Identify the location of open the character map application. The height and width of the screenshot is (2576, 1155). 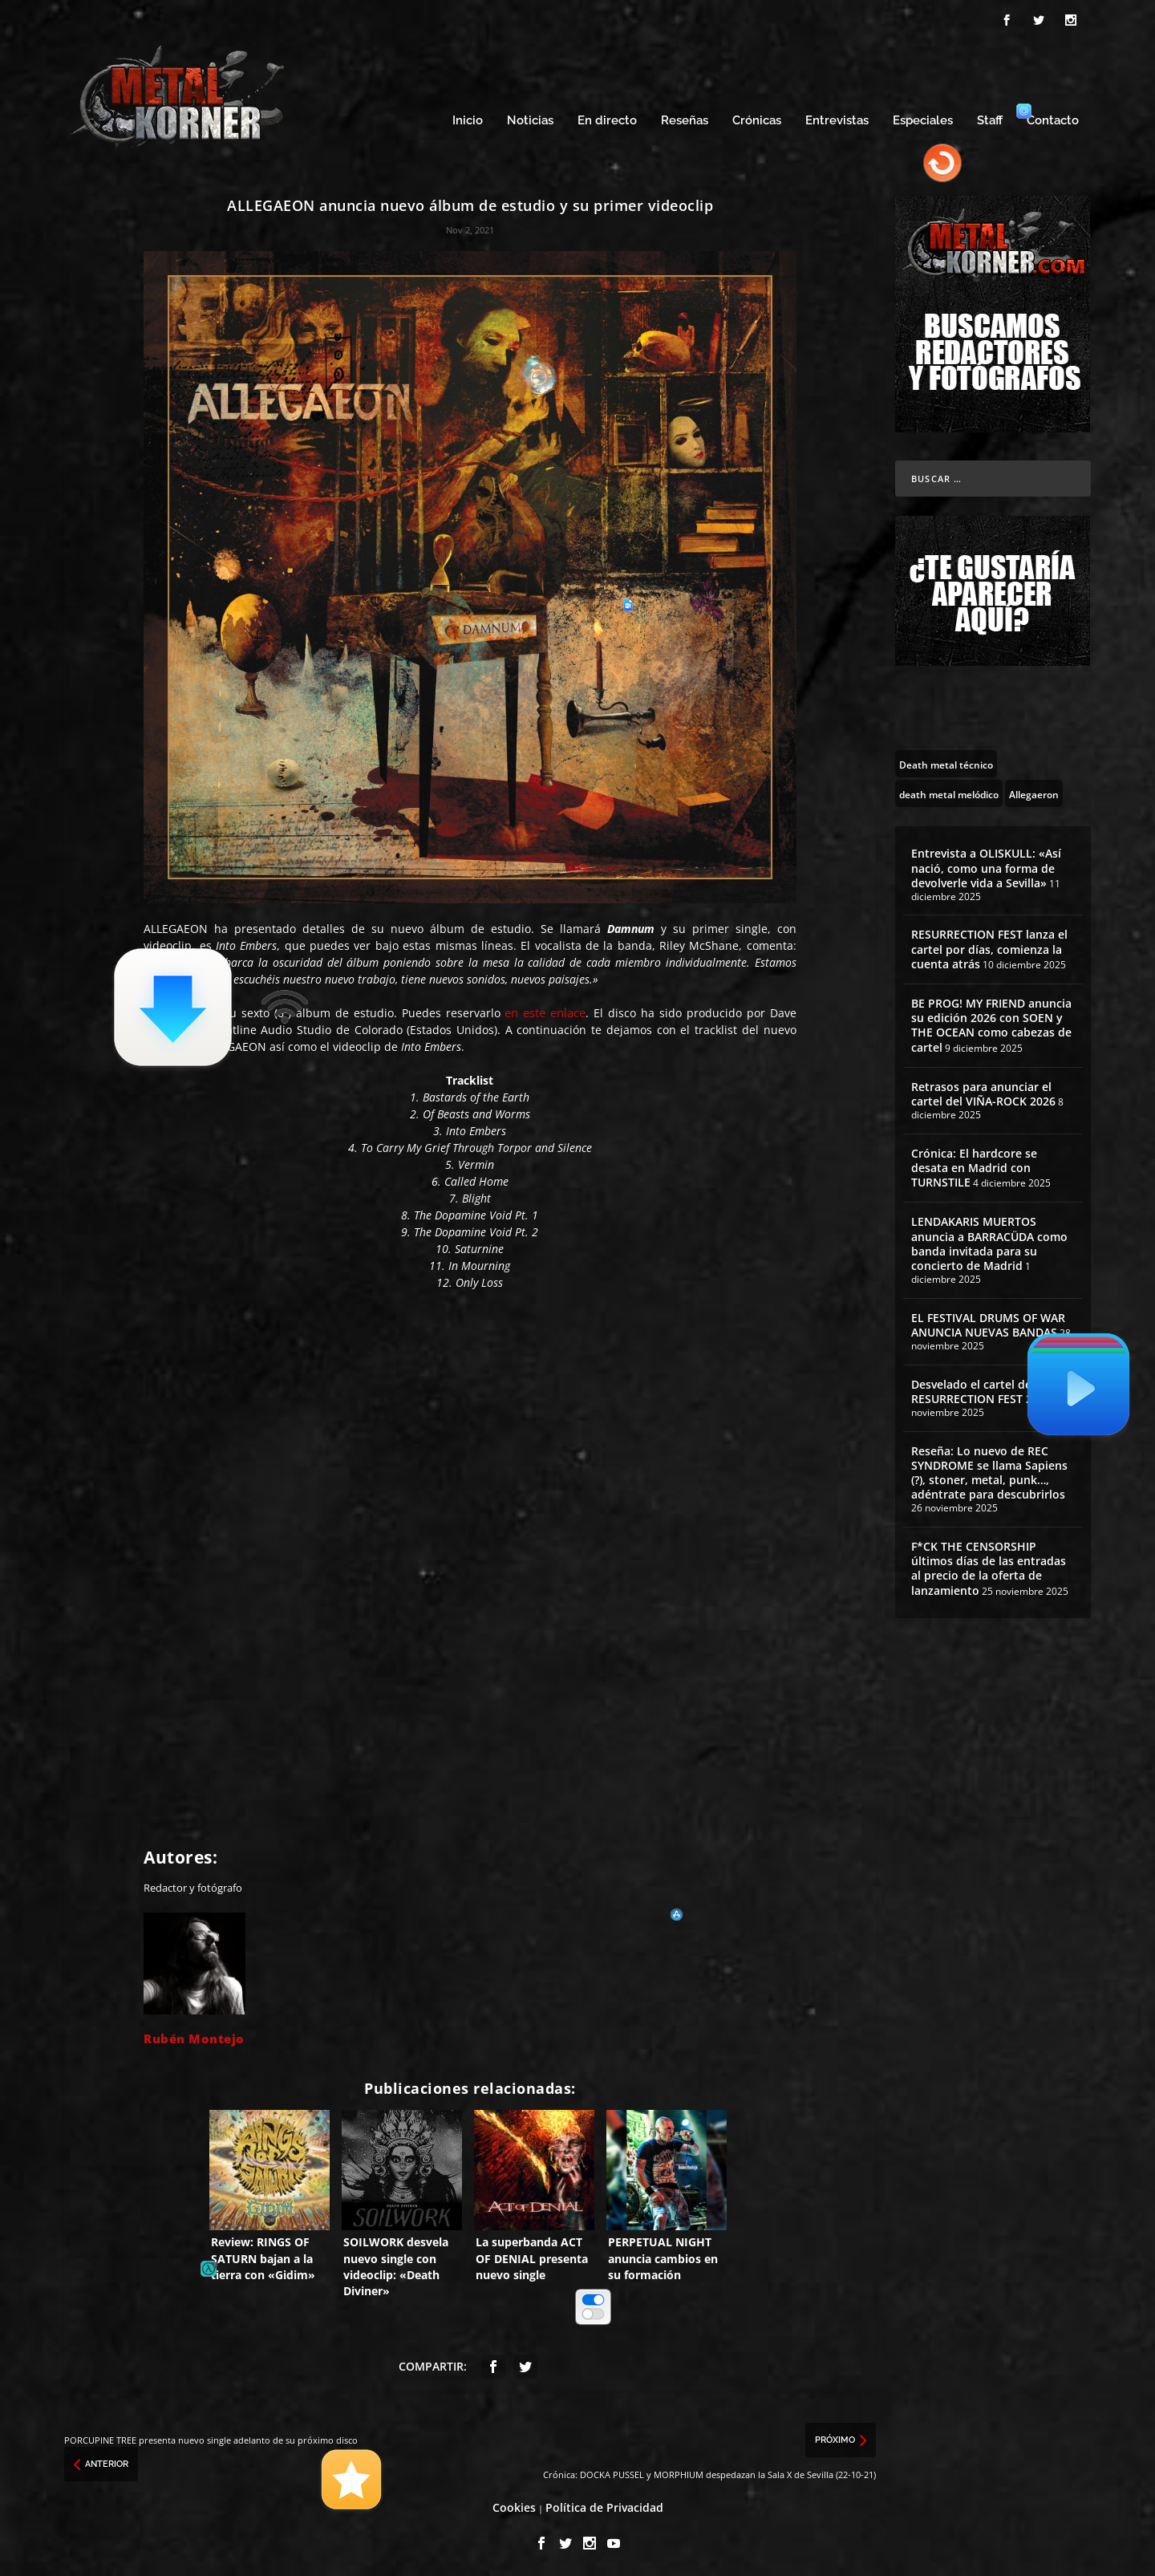
(1023, 111).